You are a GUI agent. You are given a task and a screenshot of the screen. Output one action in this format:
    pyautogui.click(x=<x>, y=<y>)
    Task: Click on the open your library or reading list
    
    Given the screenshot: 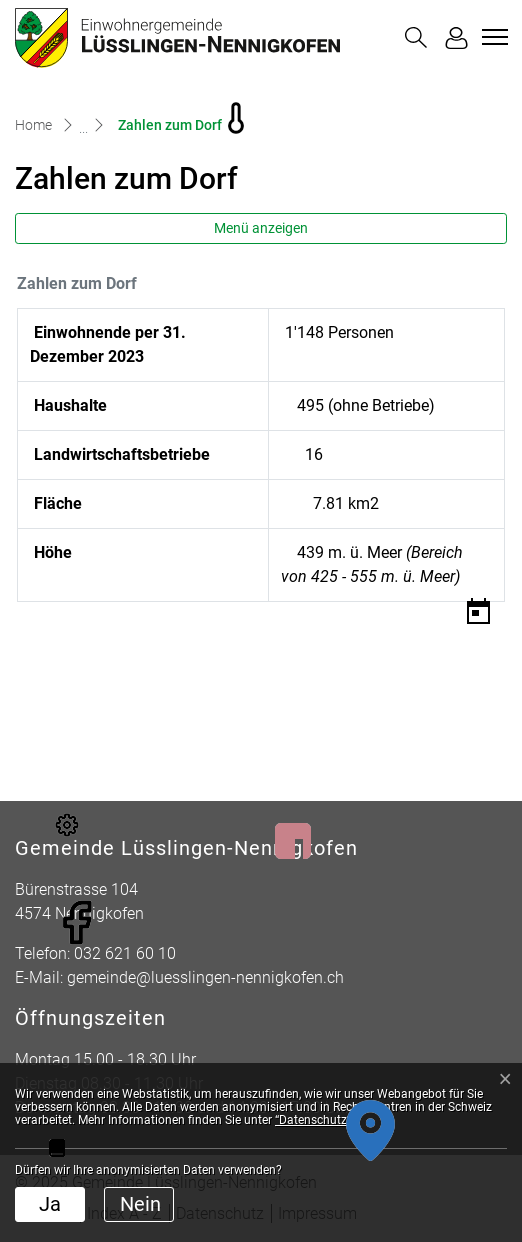 What is the action you would take?
    pyautogui.click(x=57, y=1148)
    